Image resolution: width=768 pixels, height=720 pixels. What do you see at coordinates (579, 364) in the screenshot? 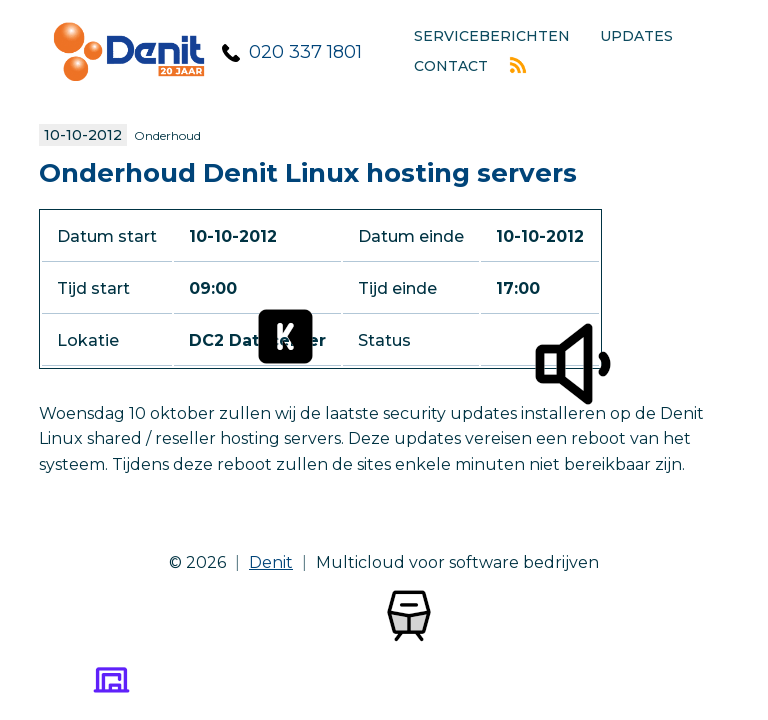
I see `volume set to low` at bounding box center [579, 364].